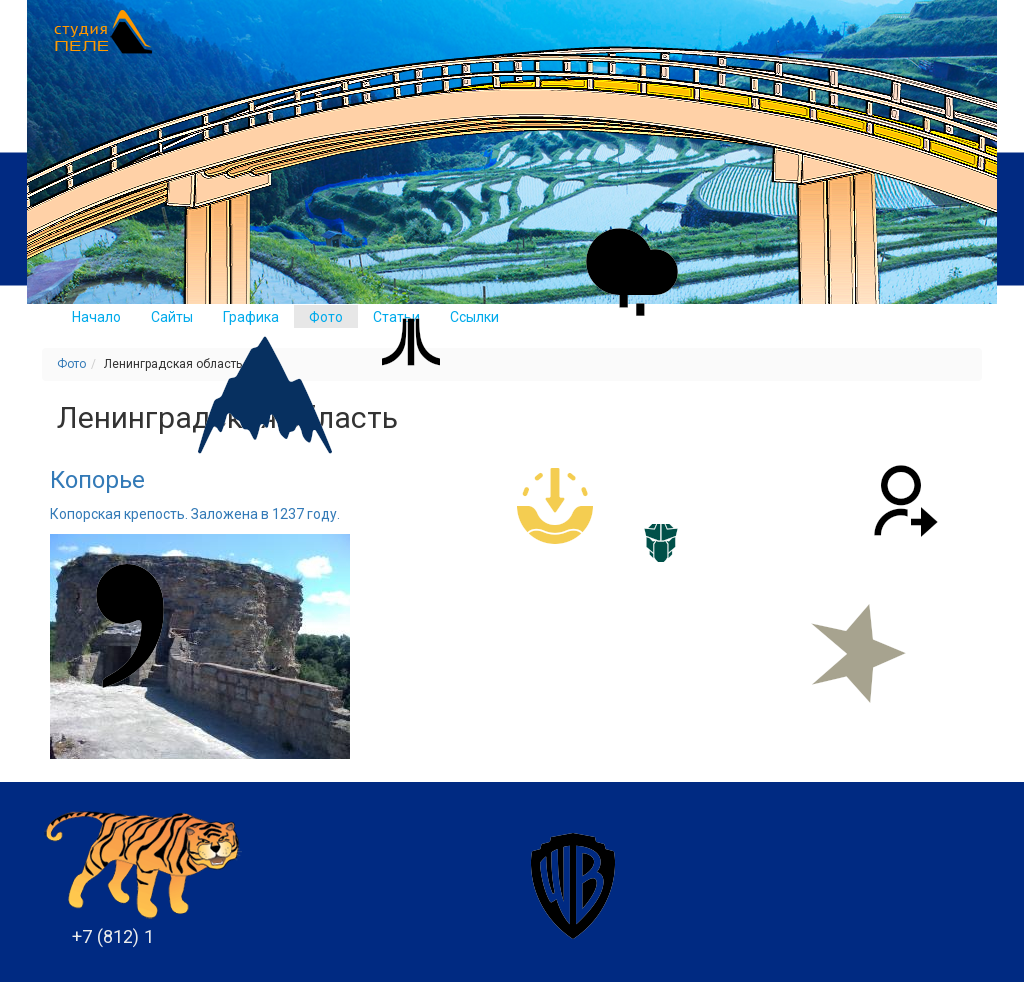  I want to click on warner bros. official logo, so click(573, 886).